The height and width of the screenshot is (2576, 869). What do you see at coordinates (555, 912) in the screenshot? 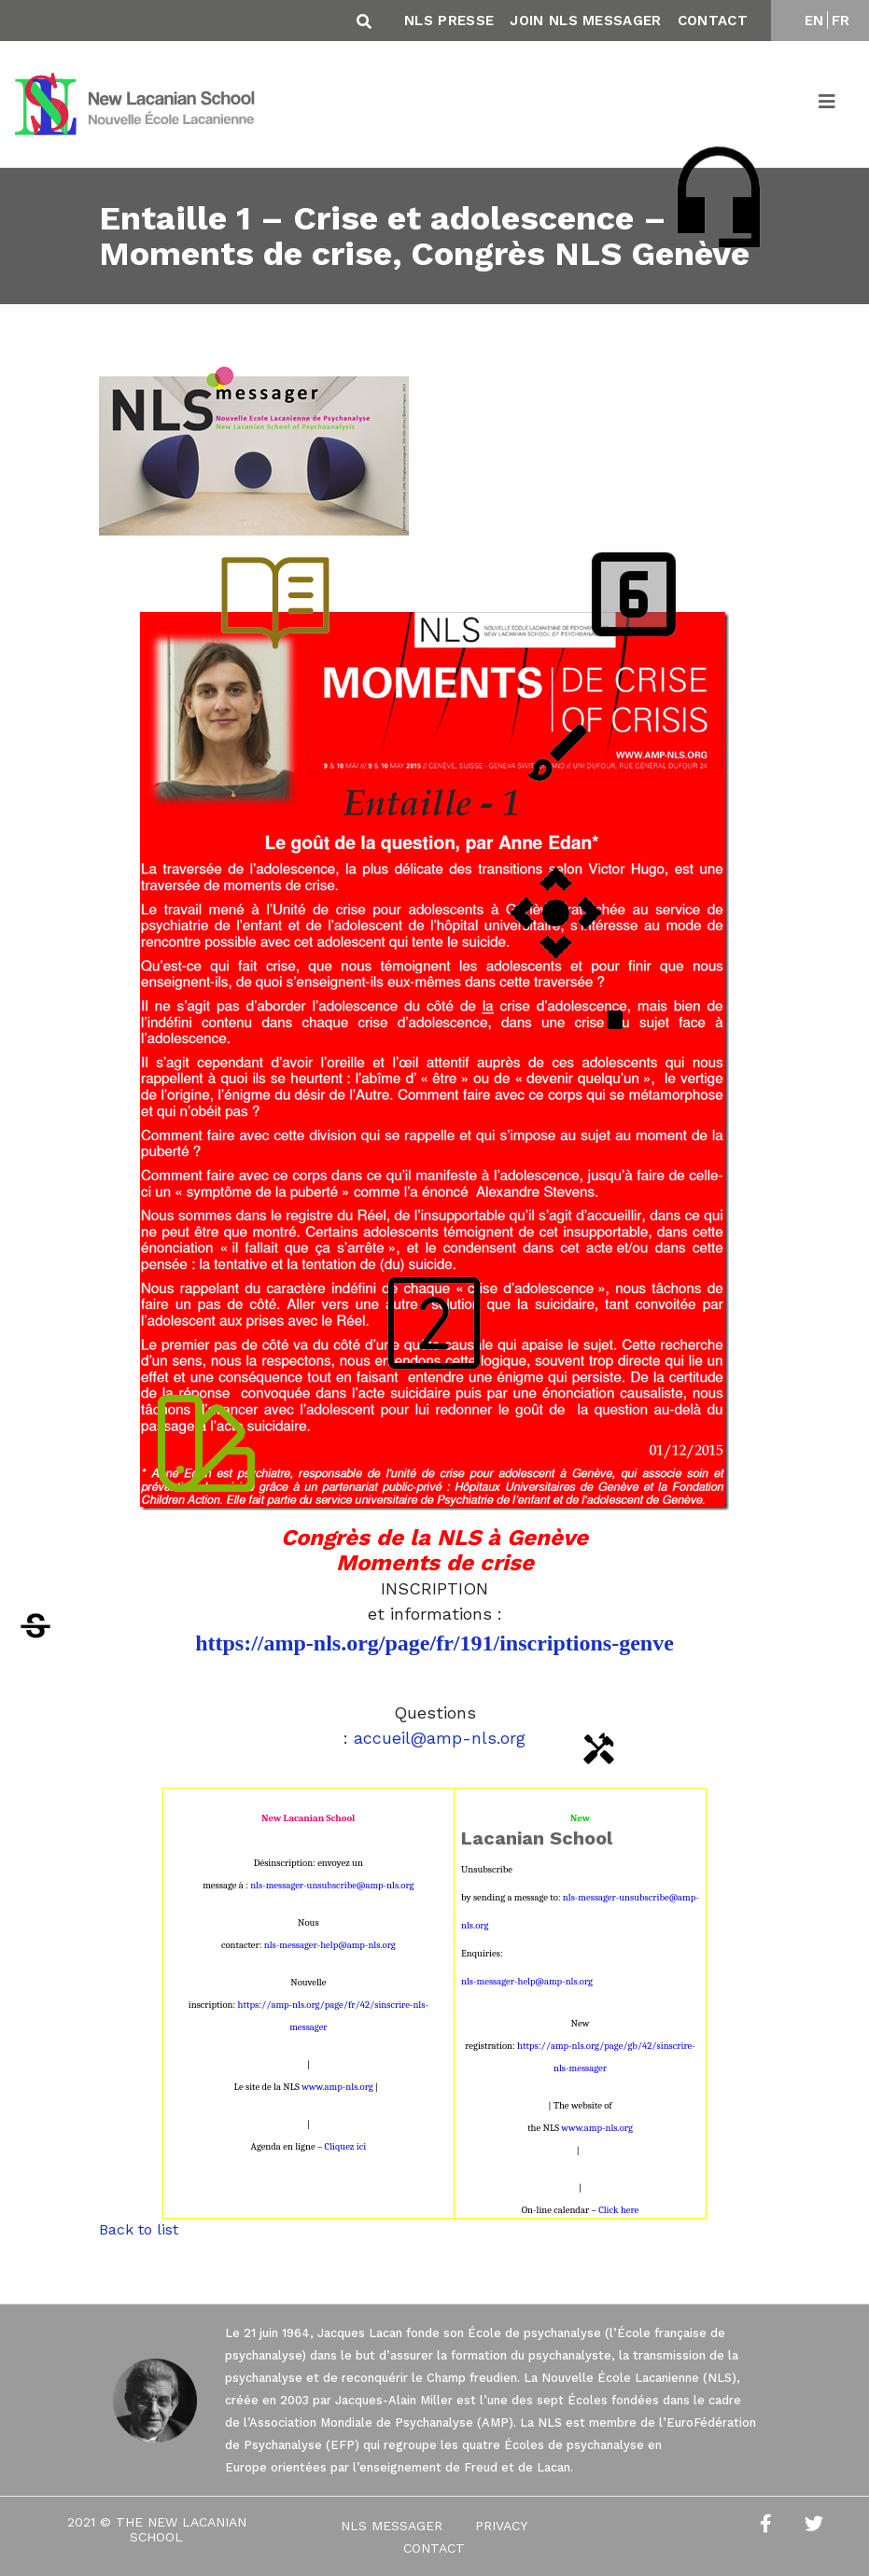
I see `pan or move camera position` at bounding box center [555, 912].